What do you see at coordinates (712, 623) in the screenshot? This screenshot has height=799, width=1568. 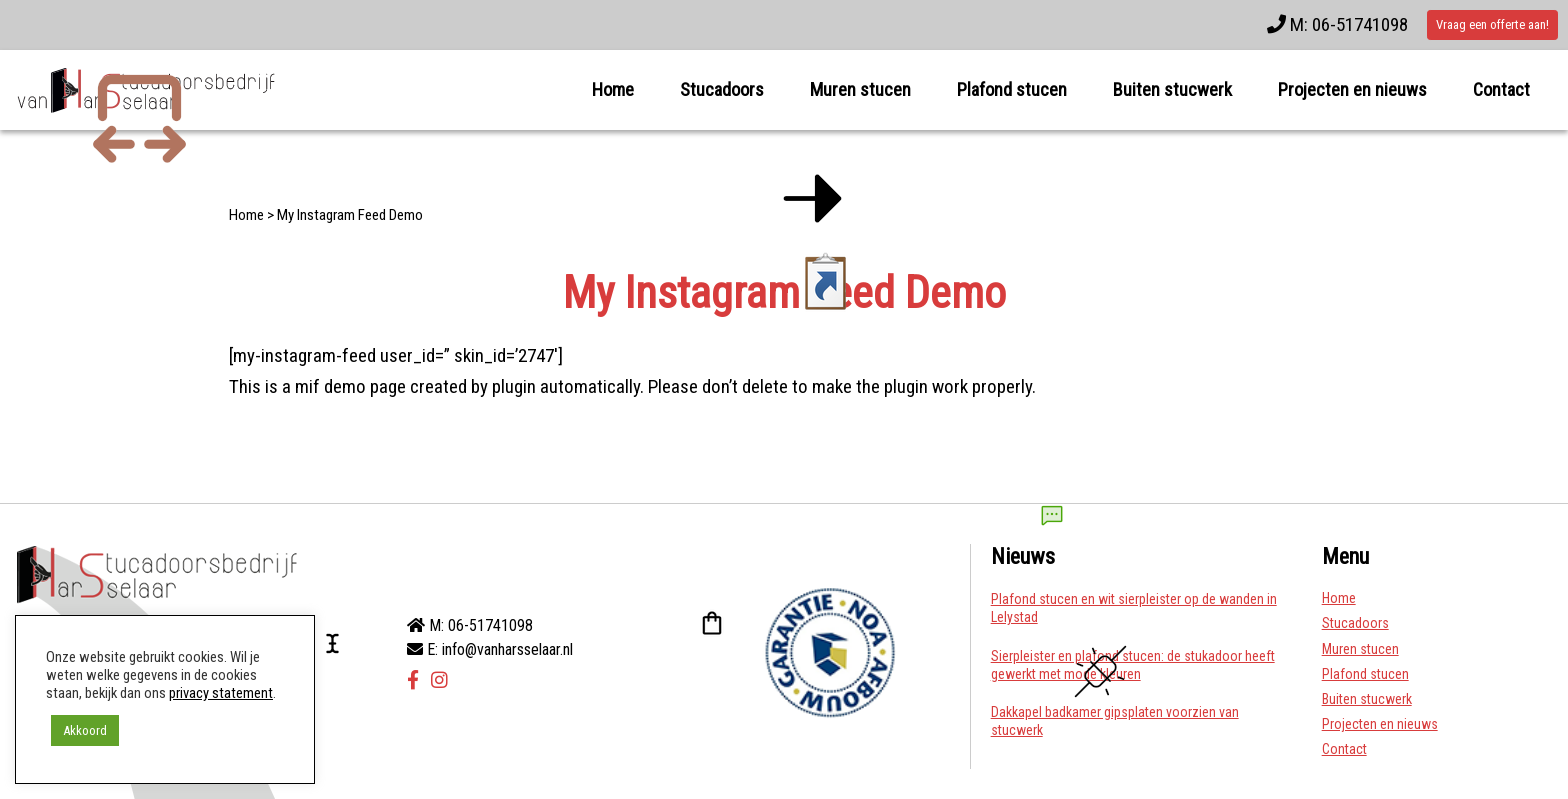 I see `view your shopping cart` at bounding box center [712, 623].